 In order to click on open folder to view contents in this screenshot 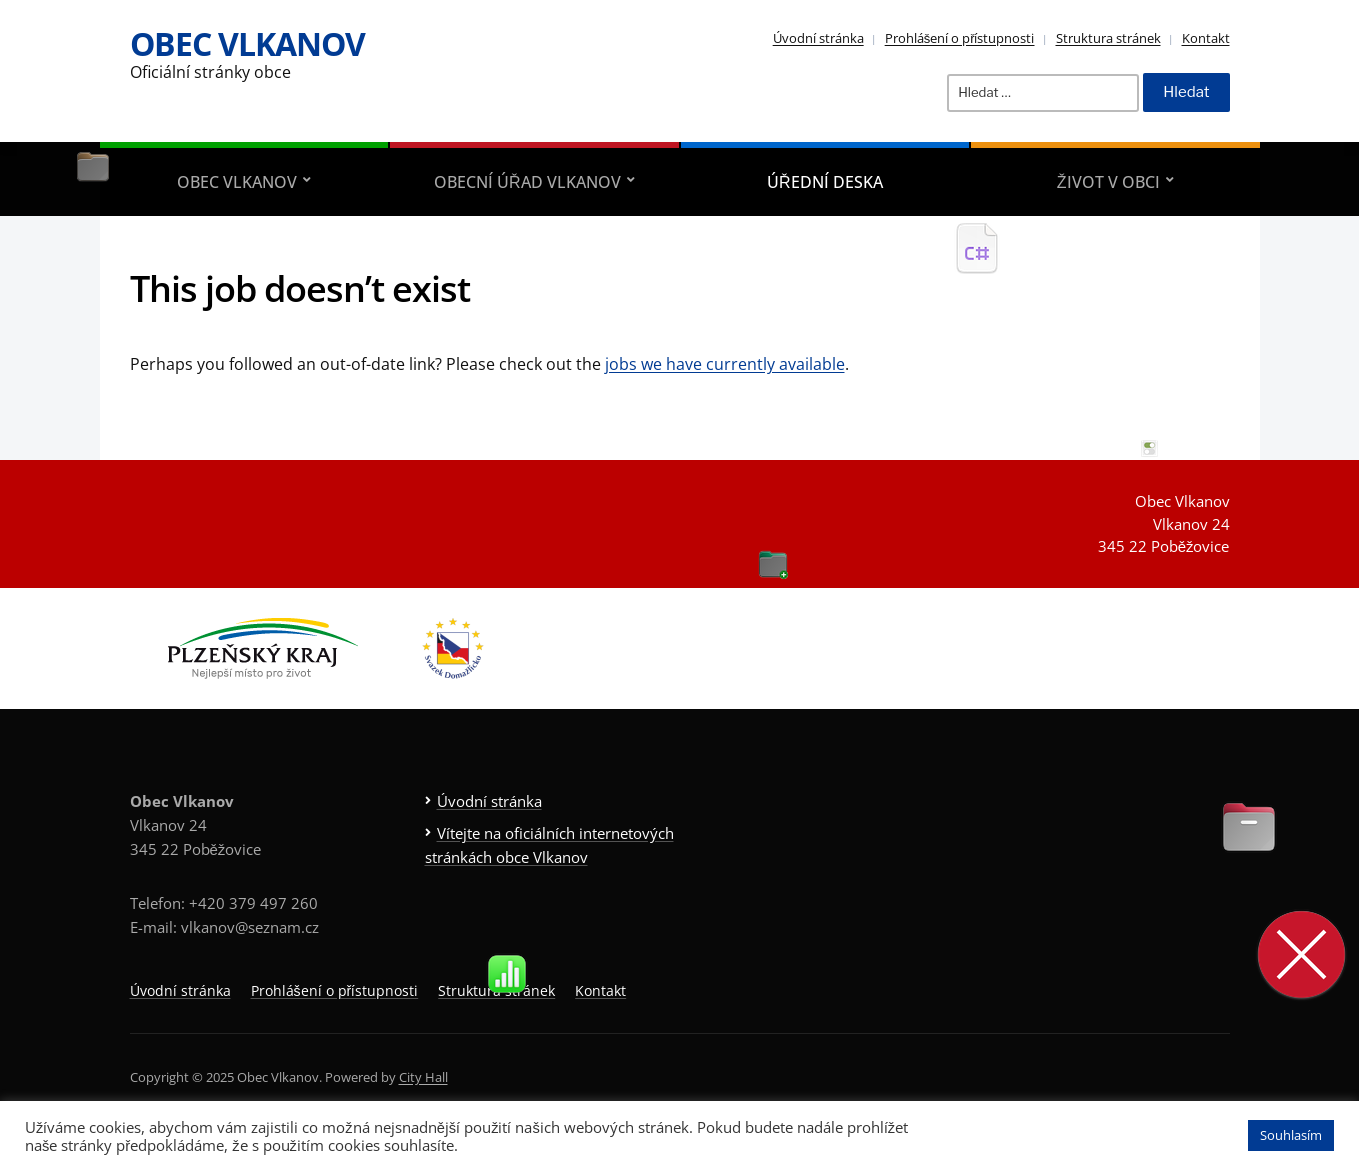, I will do `click(93, 166)`.